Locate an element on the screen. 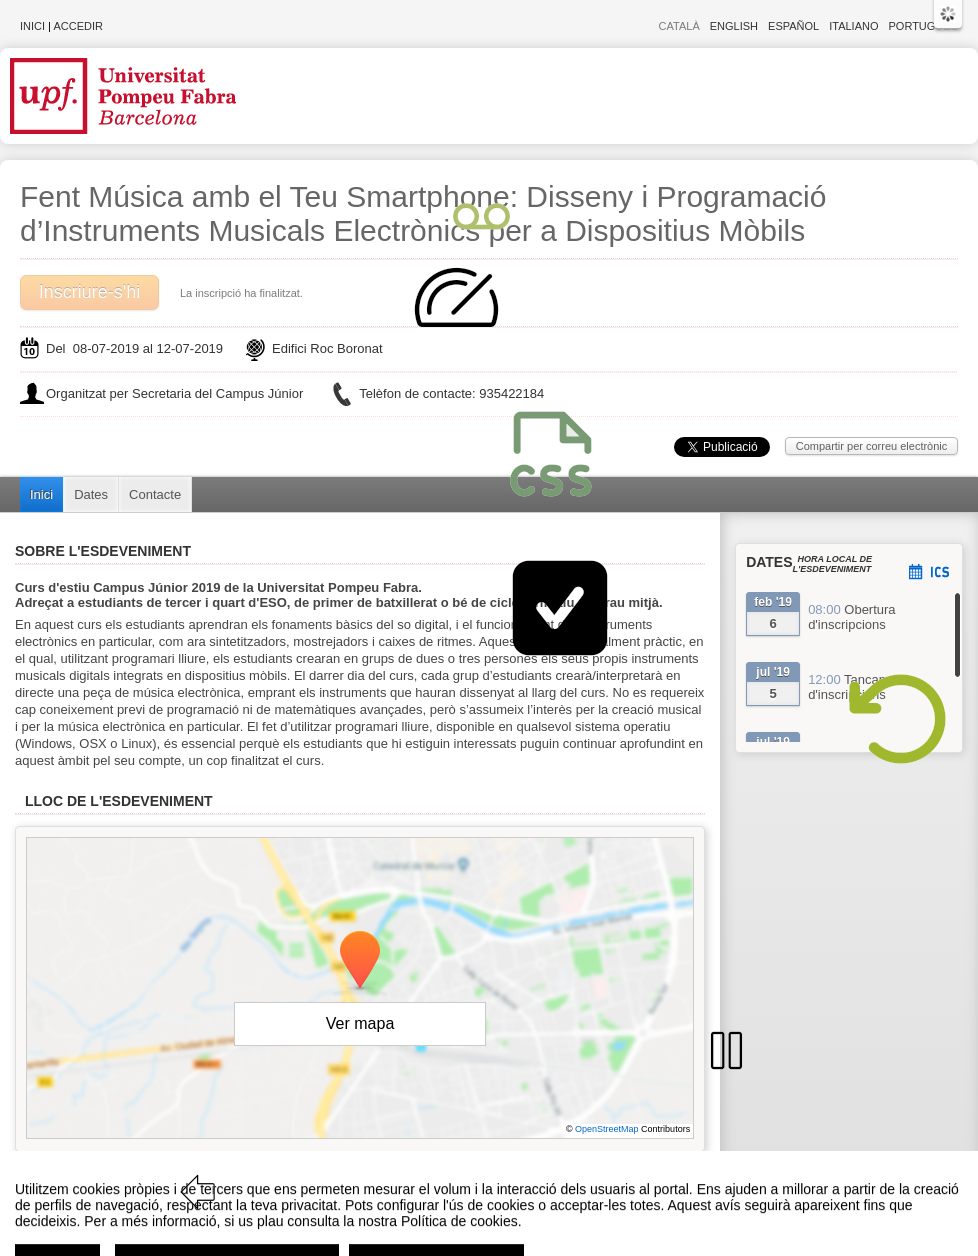 Image resolution: width=978 pixels, height=1256 pixels. view speed or performance metrics is located at coordinates (456, 300).